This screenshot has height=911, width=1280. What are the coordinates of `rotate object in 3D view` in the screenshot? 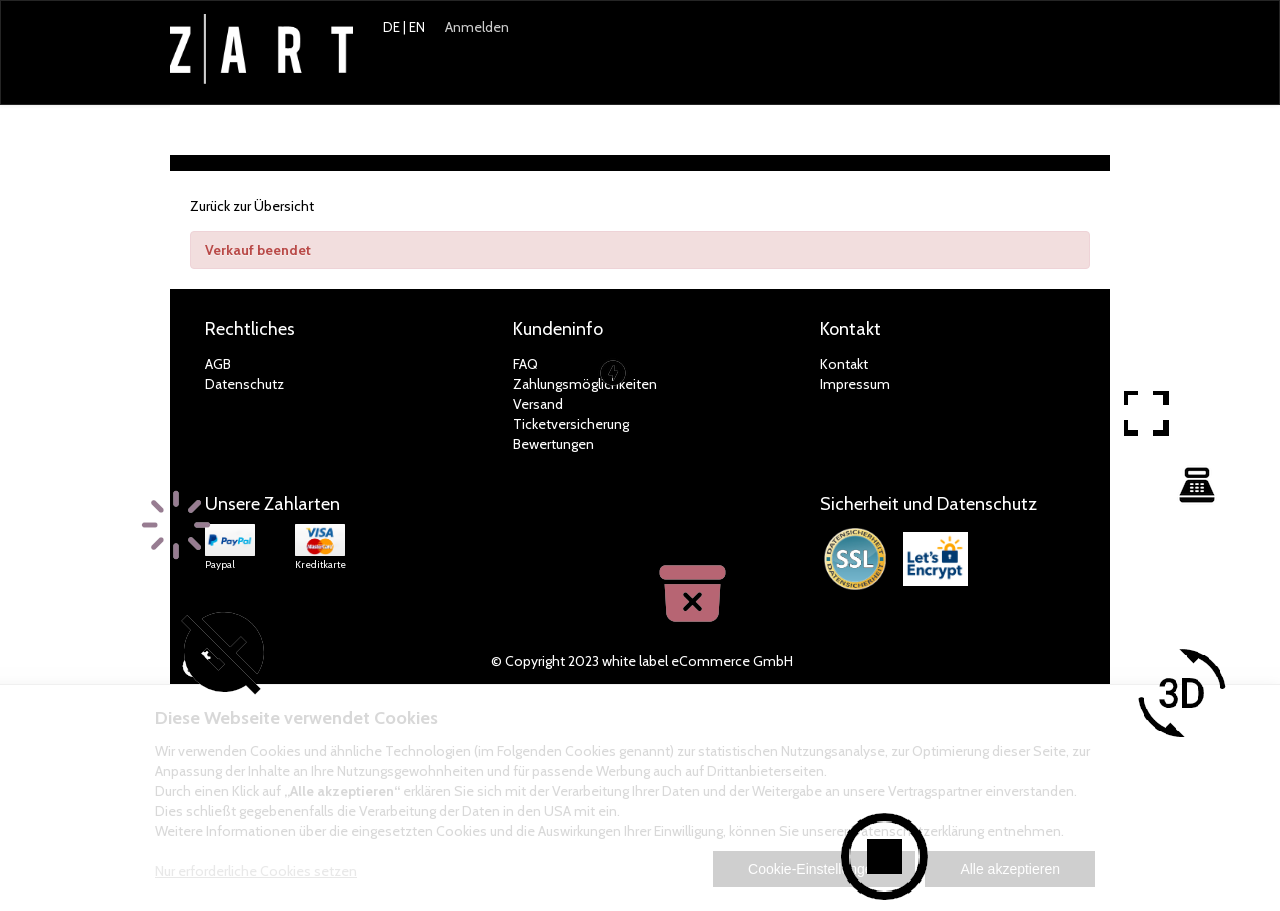 It's located at (1182, 693).